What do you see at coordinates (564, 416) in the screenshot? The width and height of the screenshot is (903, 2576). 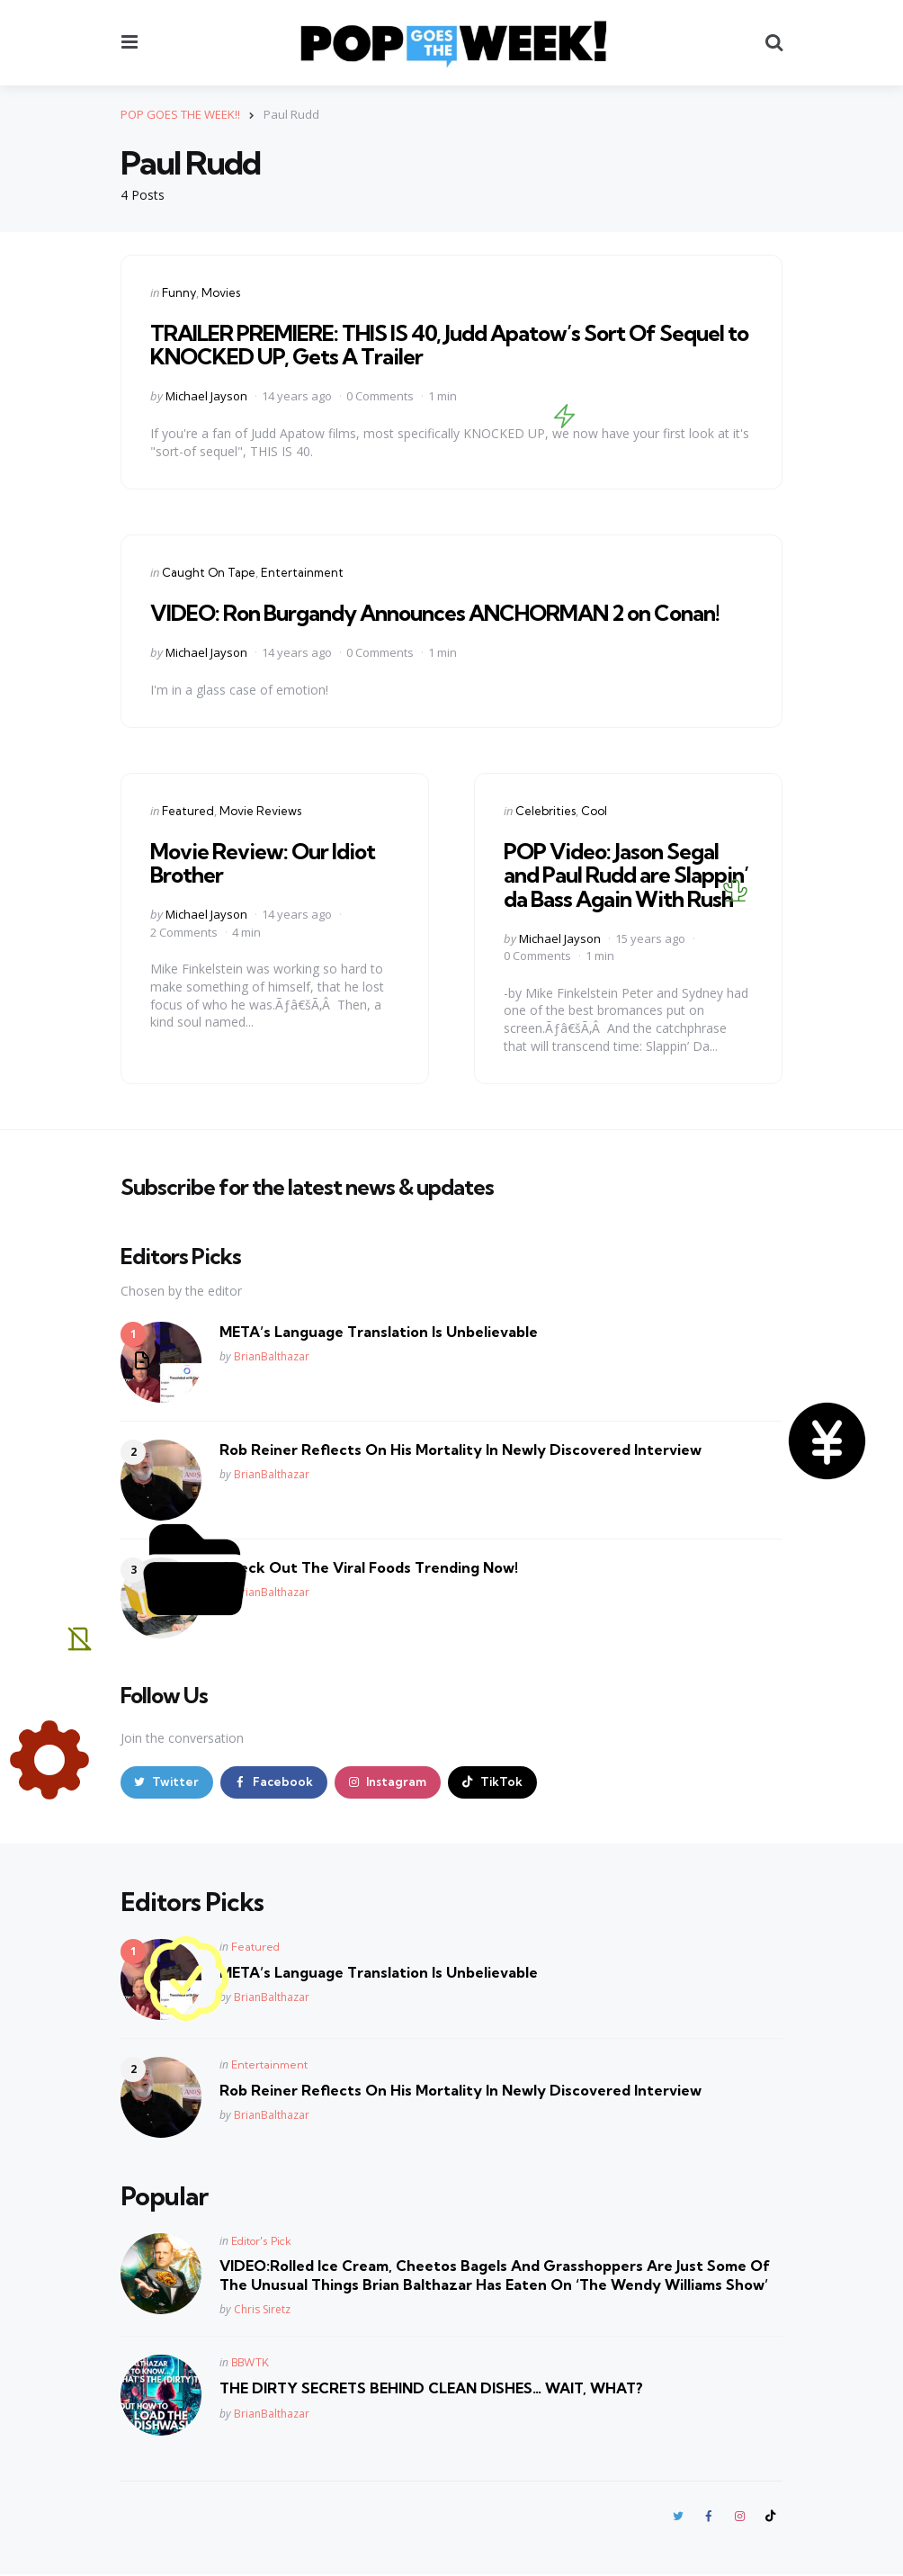 I see `indicates lightning or electricity` at bounding box center [564, 416].